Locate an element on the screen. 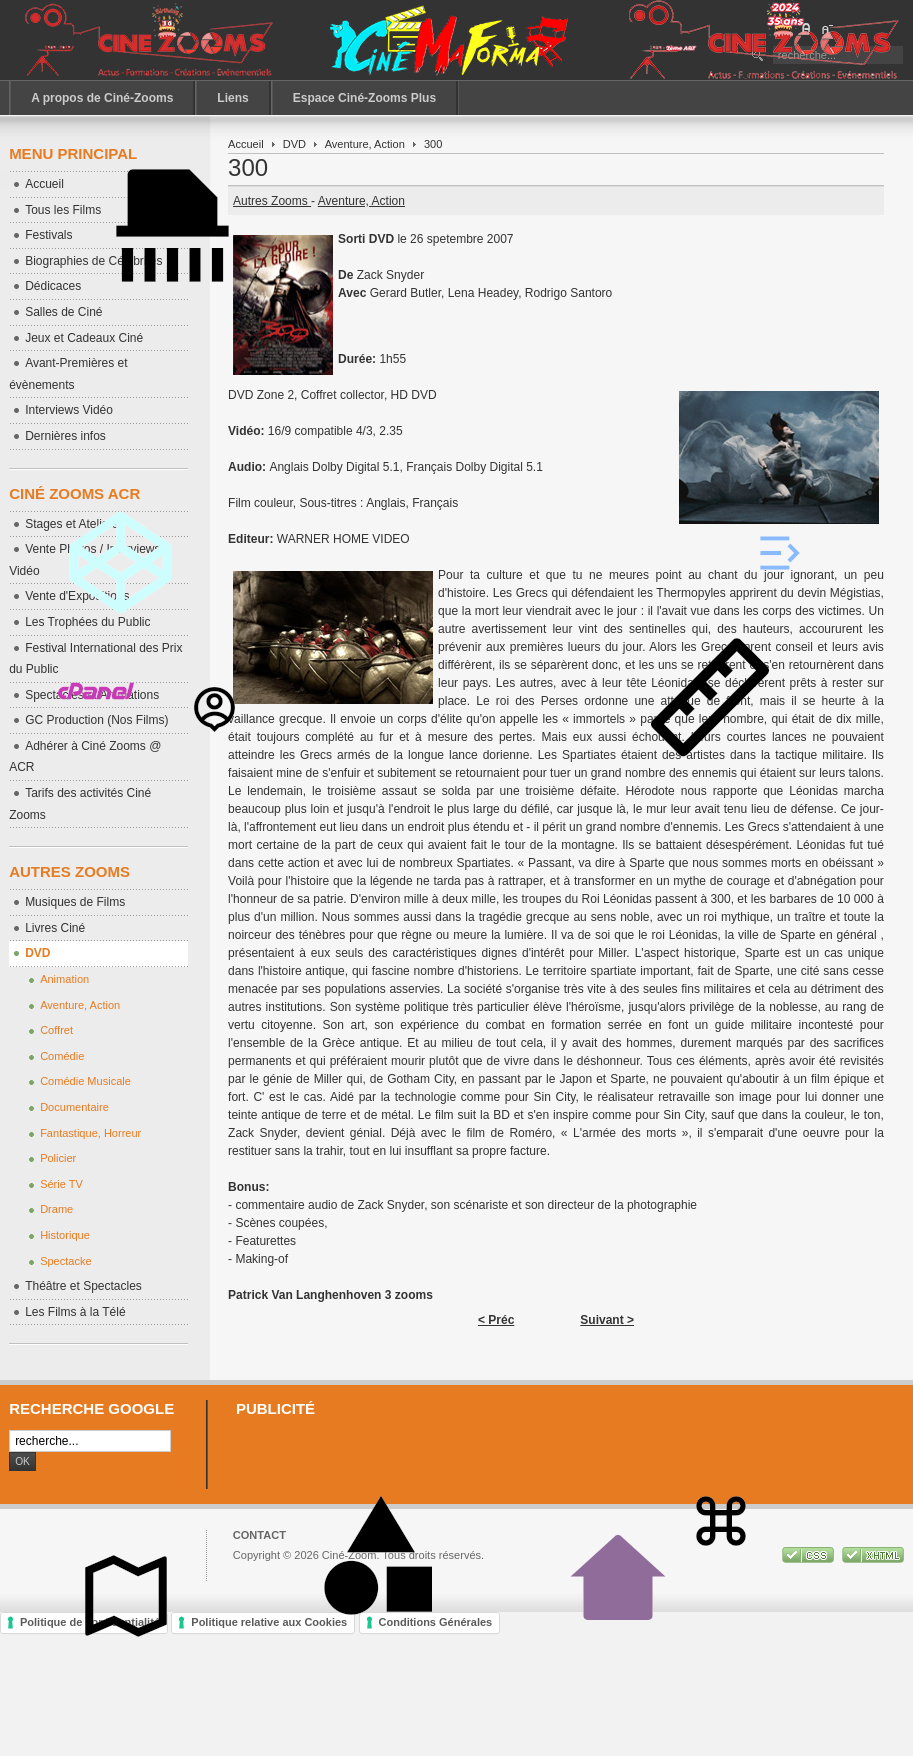 The height and width of the screenshot is (1756, 913). expand a collapsed sidebar menu is located at coordinates (779, 553).